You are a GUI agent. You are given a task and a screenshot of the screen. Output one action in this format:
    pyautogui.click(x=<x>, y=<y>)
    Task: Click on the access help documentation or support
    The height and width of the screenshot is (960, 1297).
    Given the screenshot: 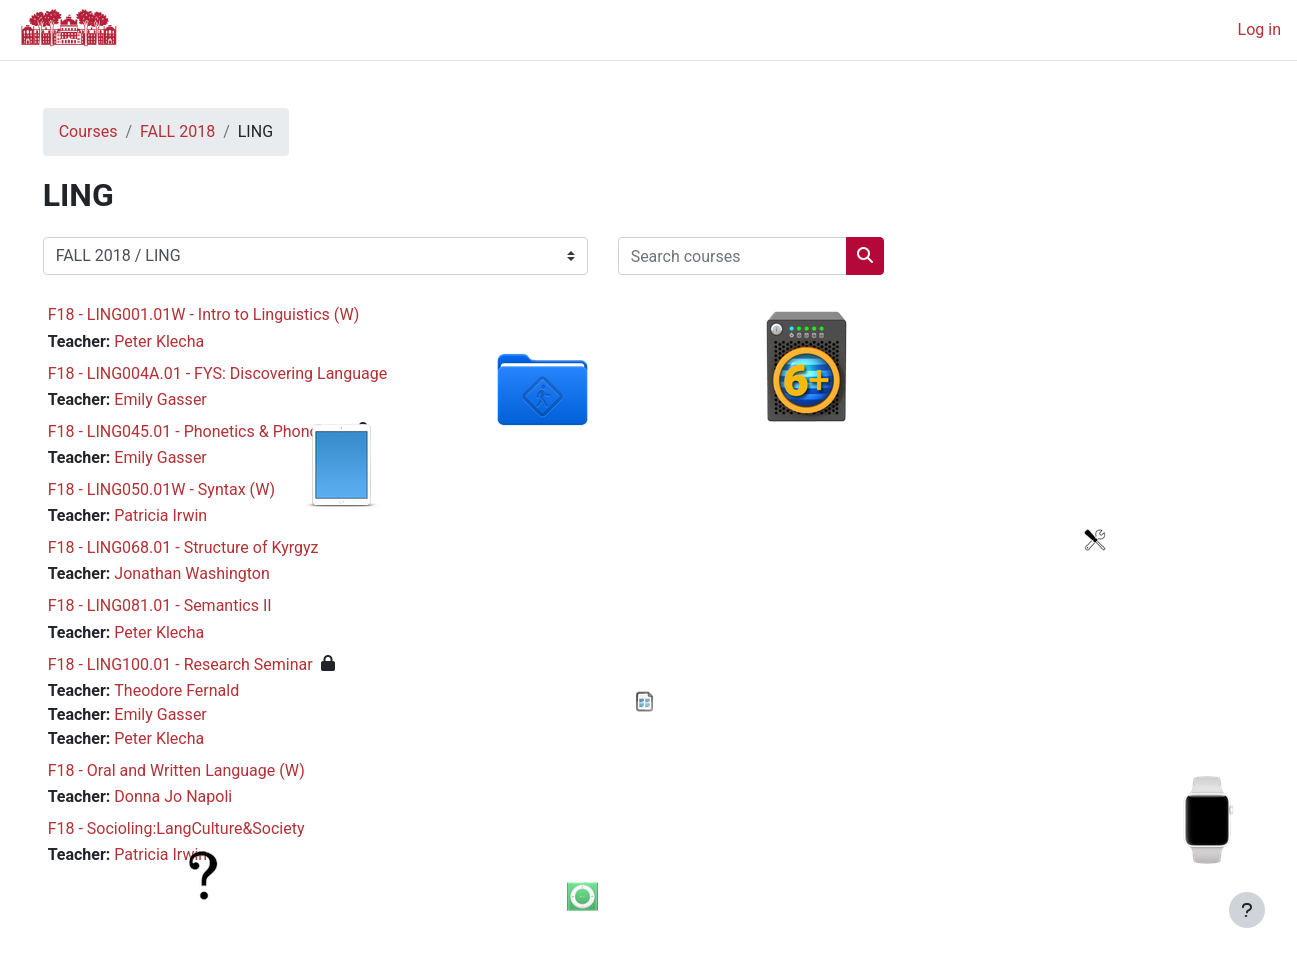 What is the action you would take?
    pyautogui.click(x=205, y=877)
    